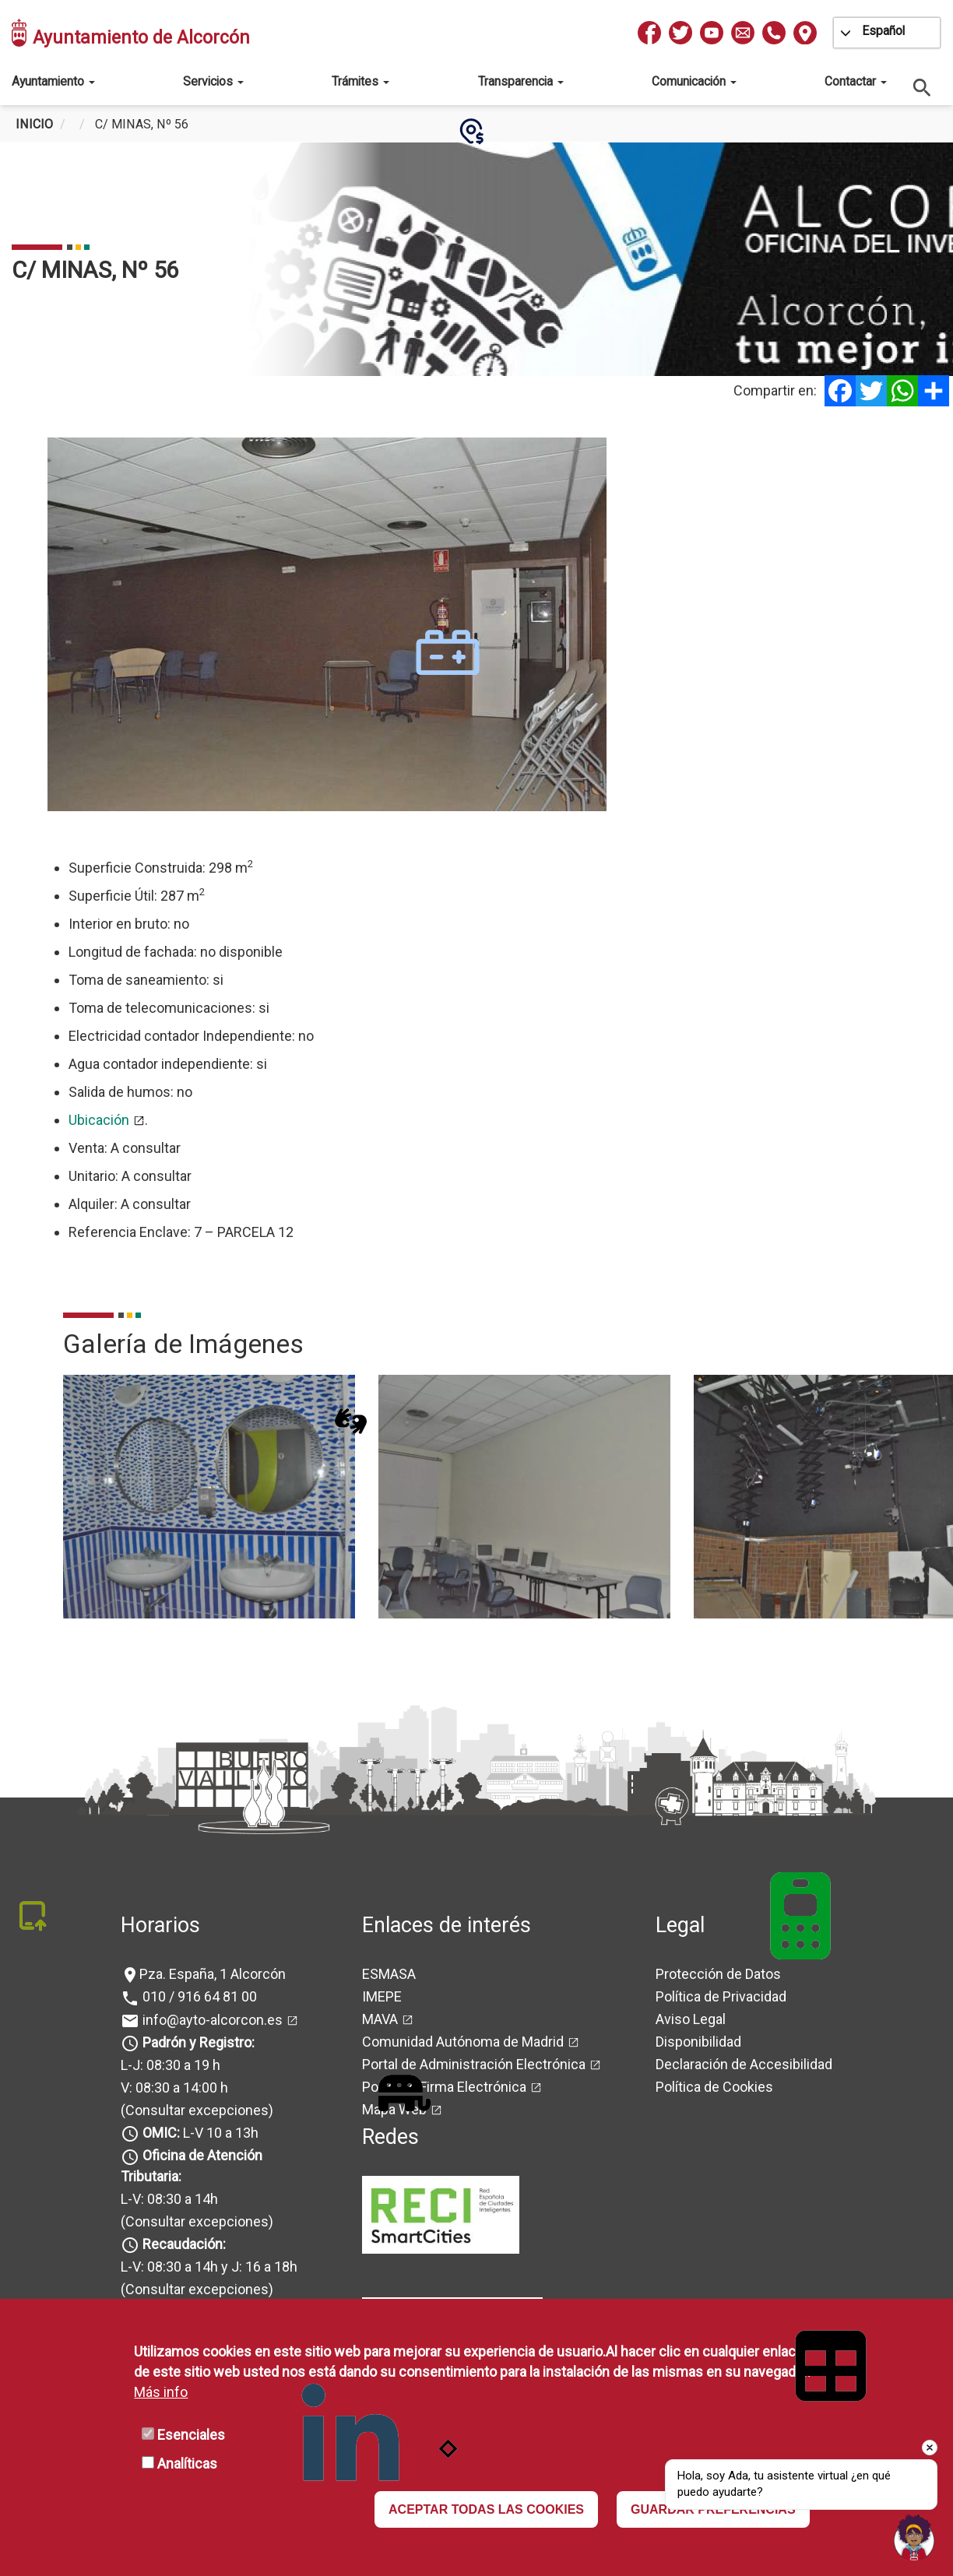 This screenshot has width=953, height=2576. Describe the element at coordinates (471, 131) in the screenshot. I see `find nearby financial services or ATMs` at that location.